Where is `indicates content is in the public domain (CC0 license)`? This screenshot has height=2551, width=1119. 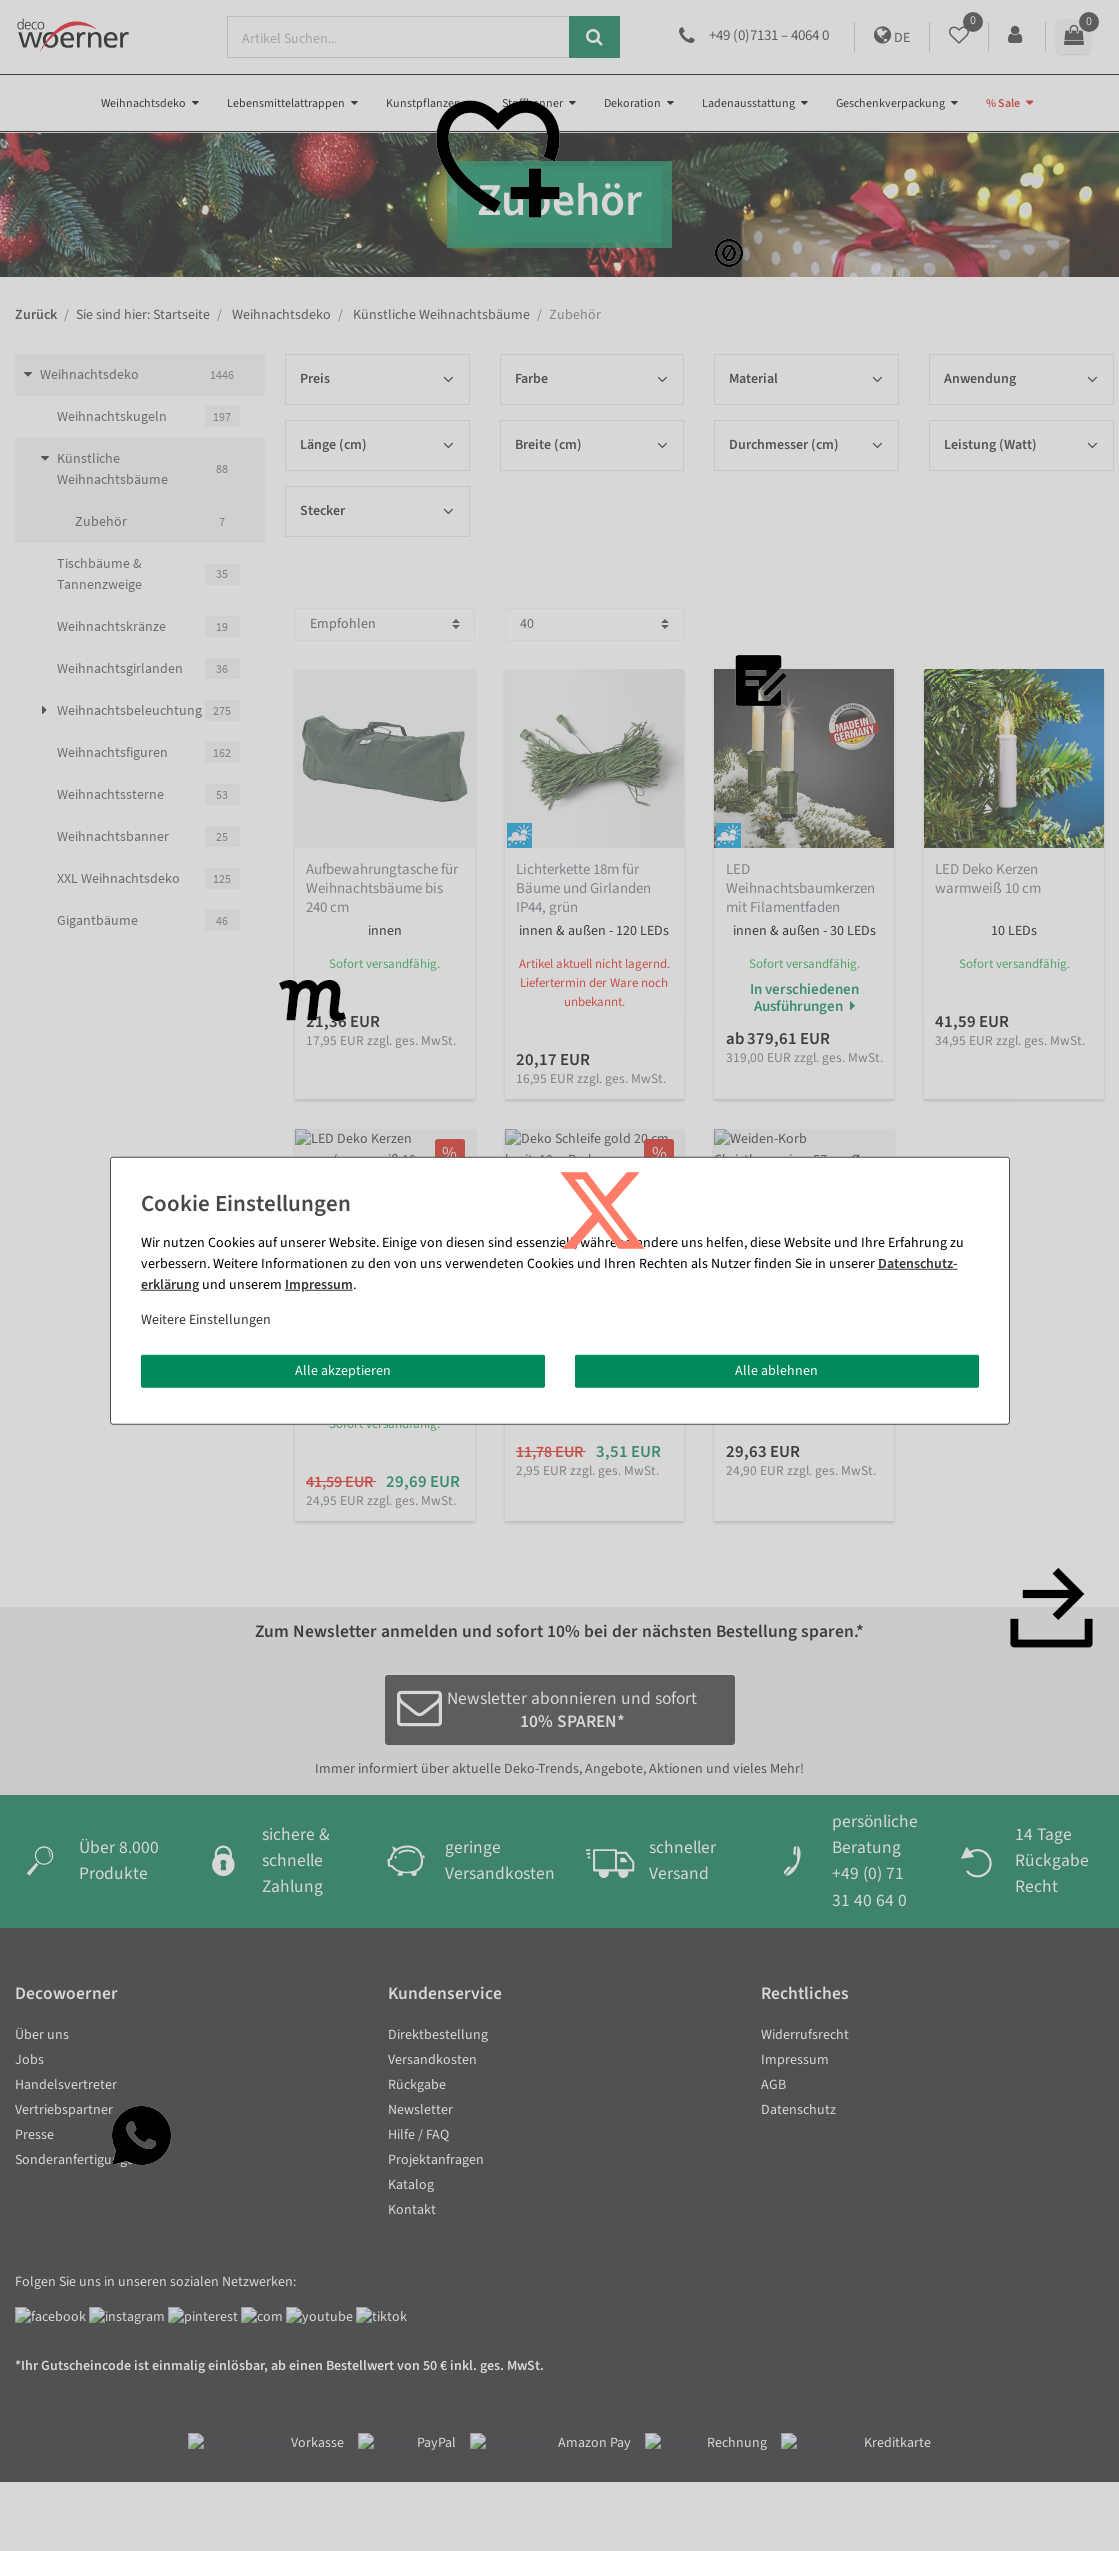 indicates content is in the public domain (CC0 license) is located at coordinates (729, 253).